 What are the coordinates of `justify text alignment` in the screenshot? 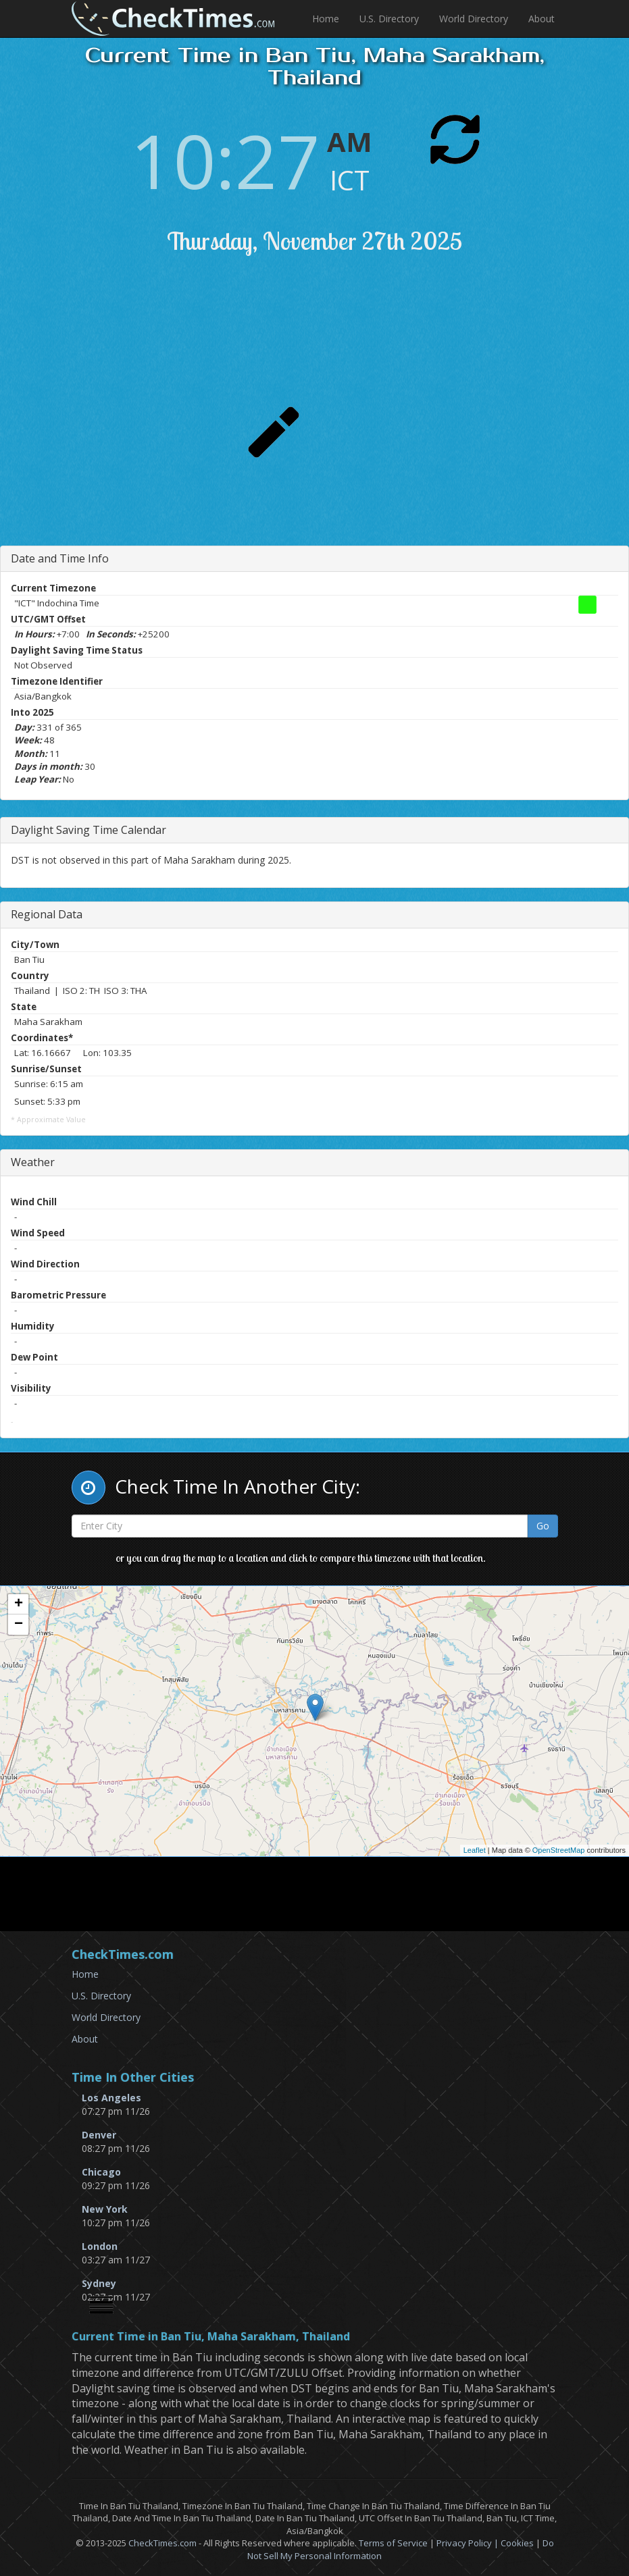 It's located at (101, 2305).